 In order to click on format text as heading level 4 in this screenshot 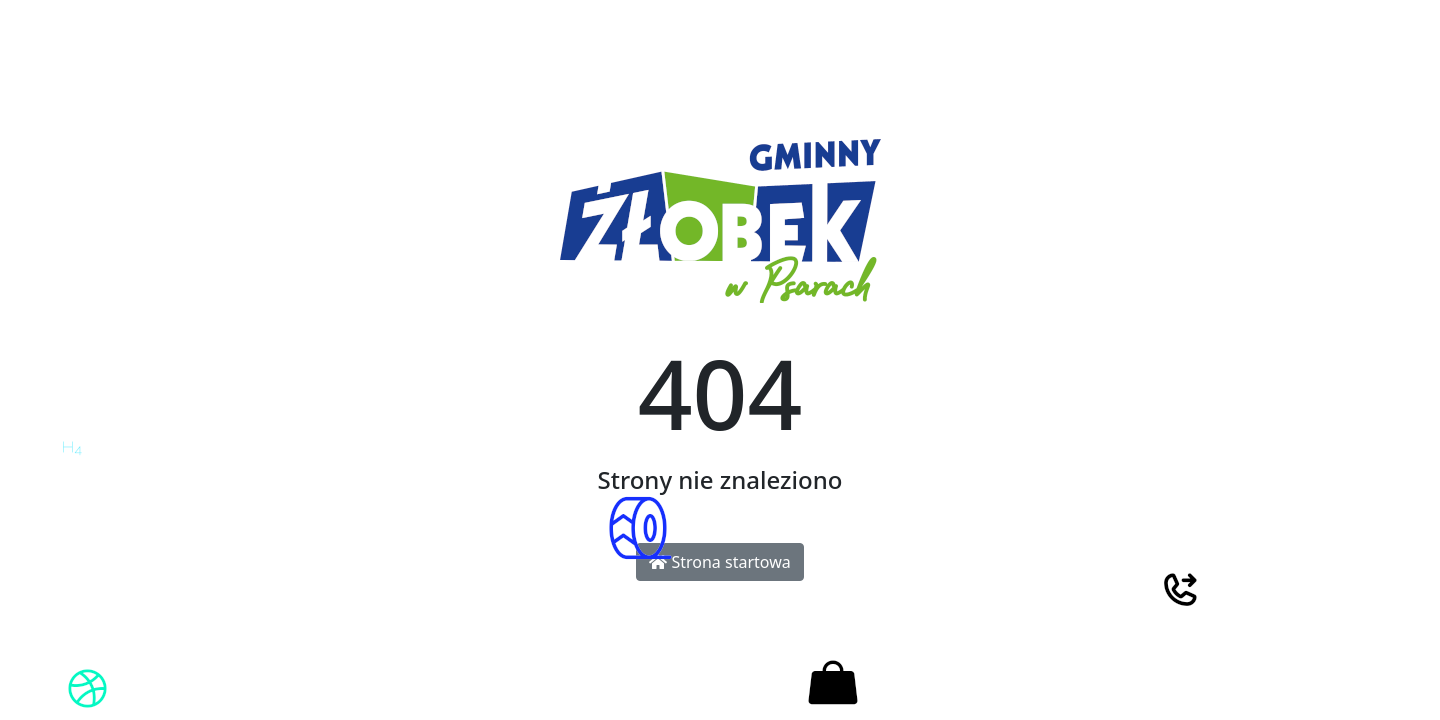, I will do `click(71, 448)`.